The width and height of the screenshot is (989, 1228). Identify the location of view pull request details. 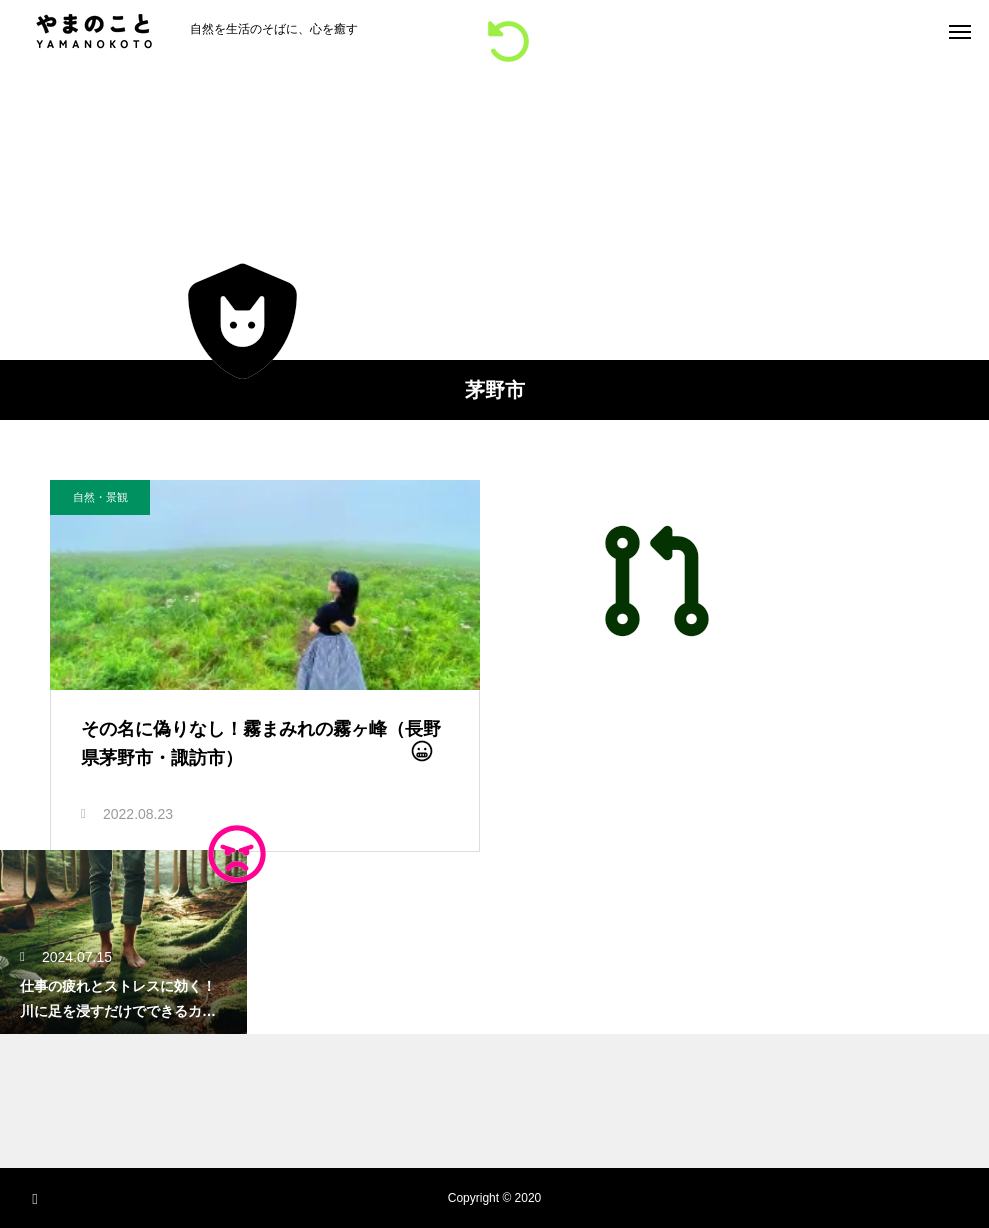
(657, 581).